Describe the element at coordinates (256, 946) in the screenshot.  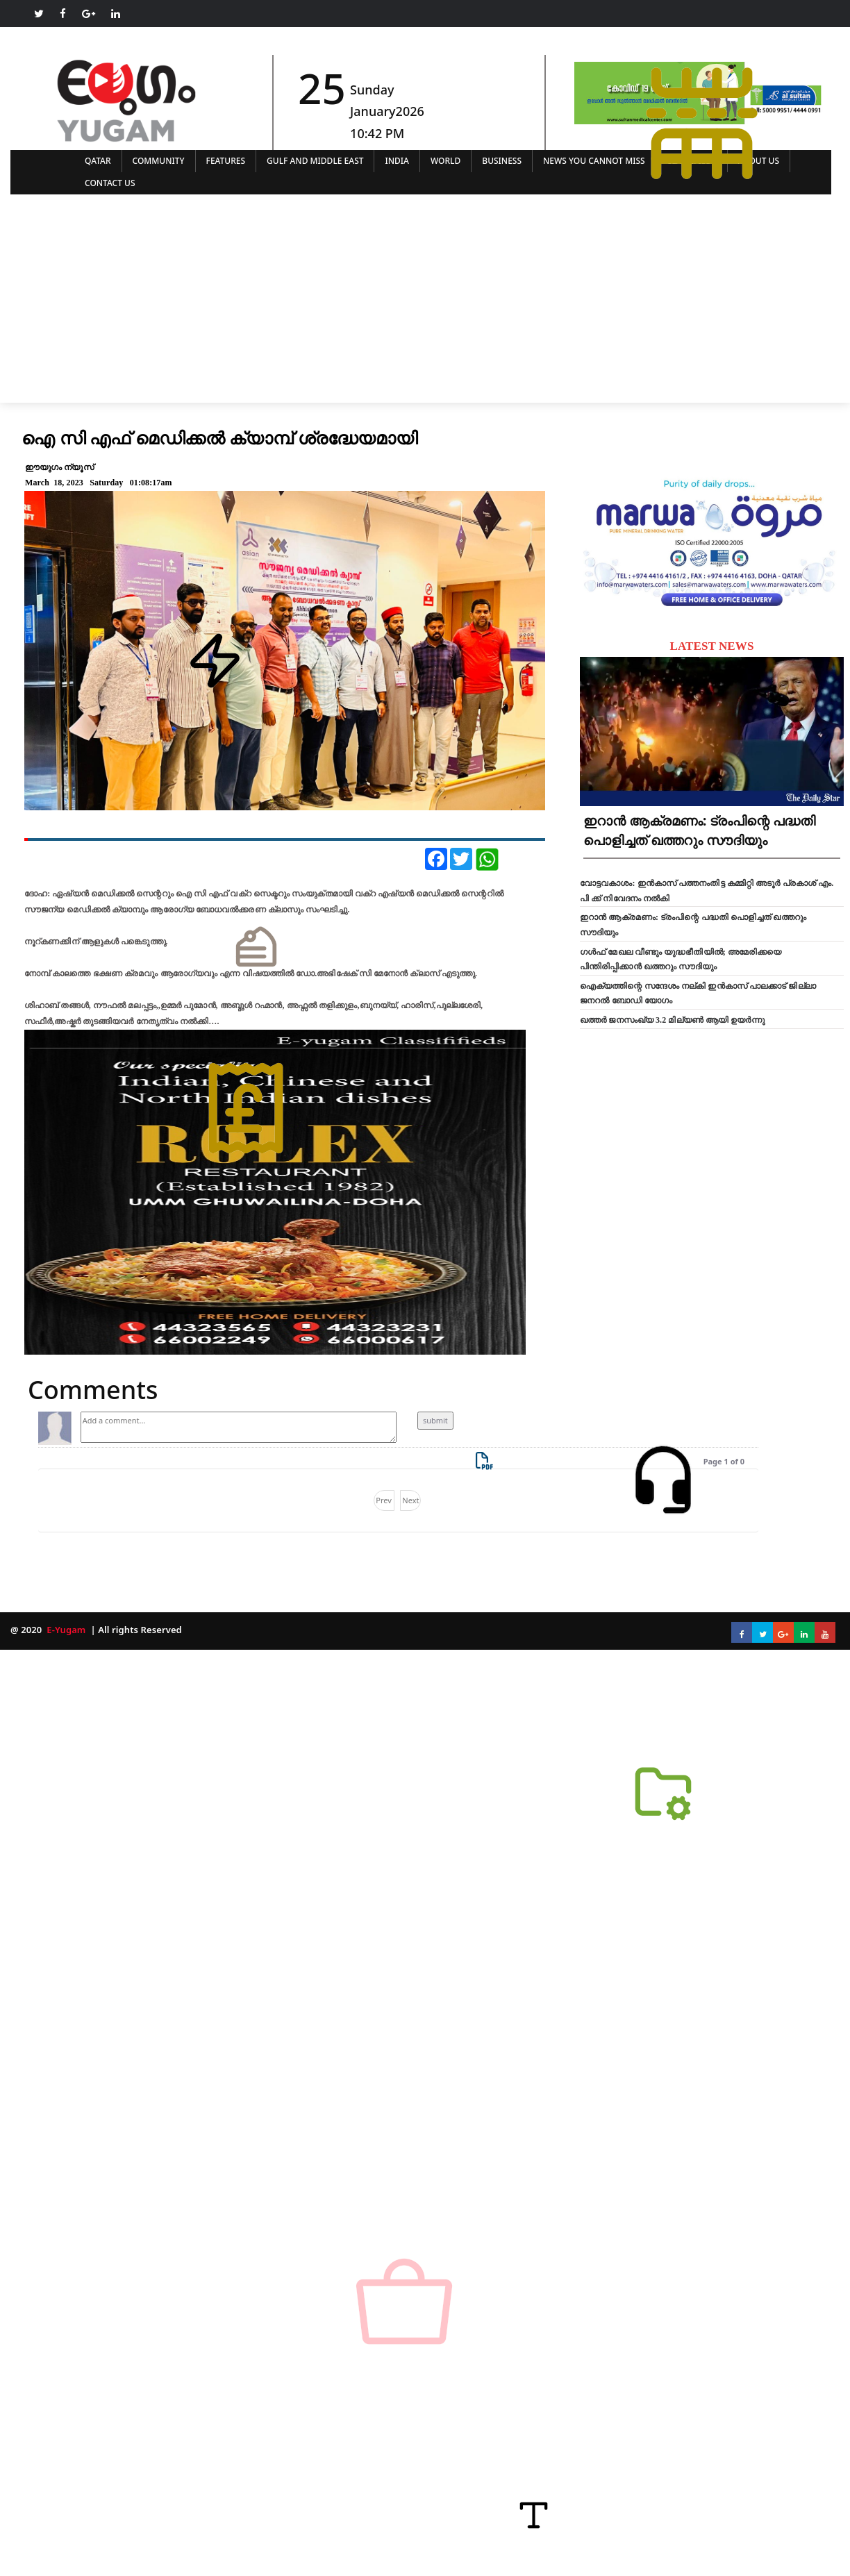
I see `view birthday or celebration reminders` at that location.